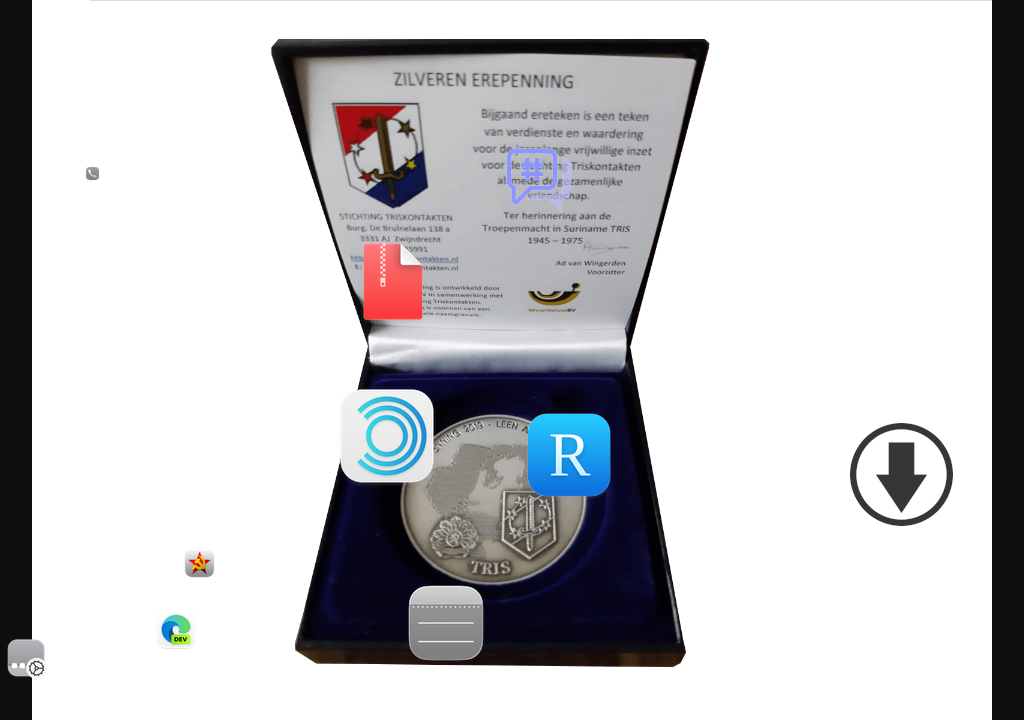 The image size is (1024, 720). I want to click on open microsoft edge dev browser, so click(176, 629).